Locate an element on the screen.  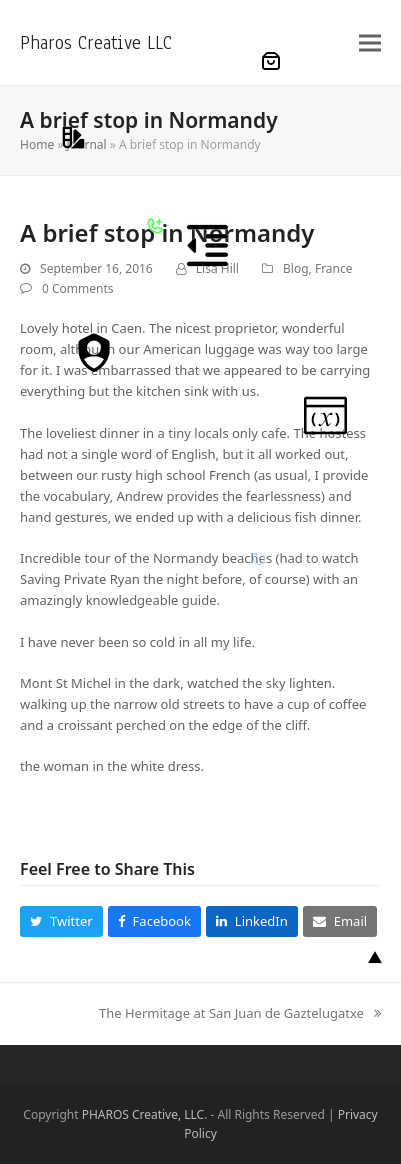
manage user roles and permissions is located at coordinates (94, 353).